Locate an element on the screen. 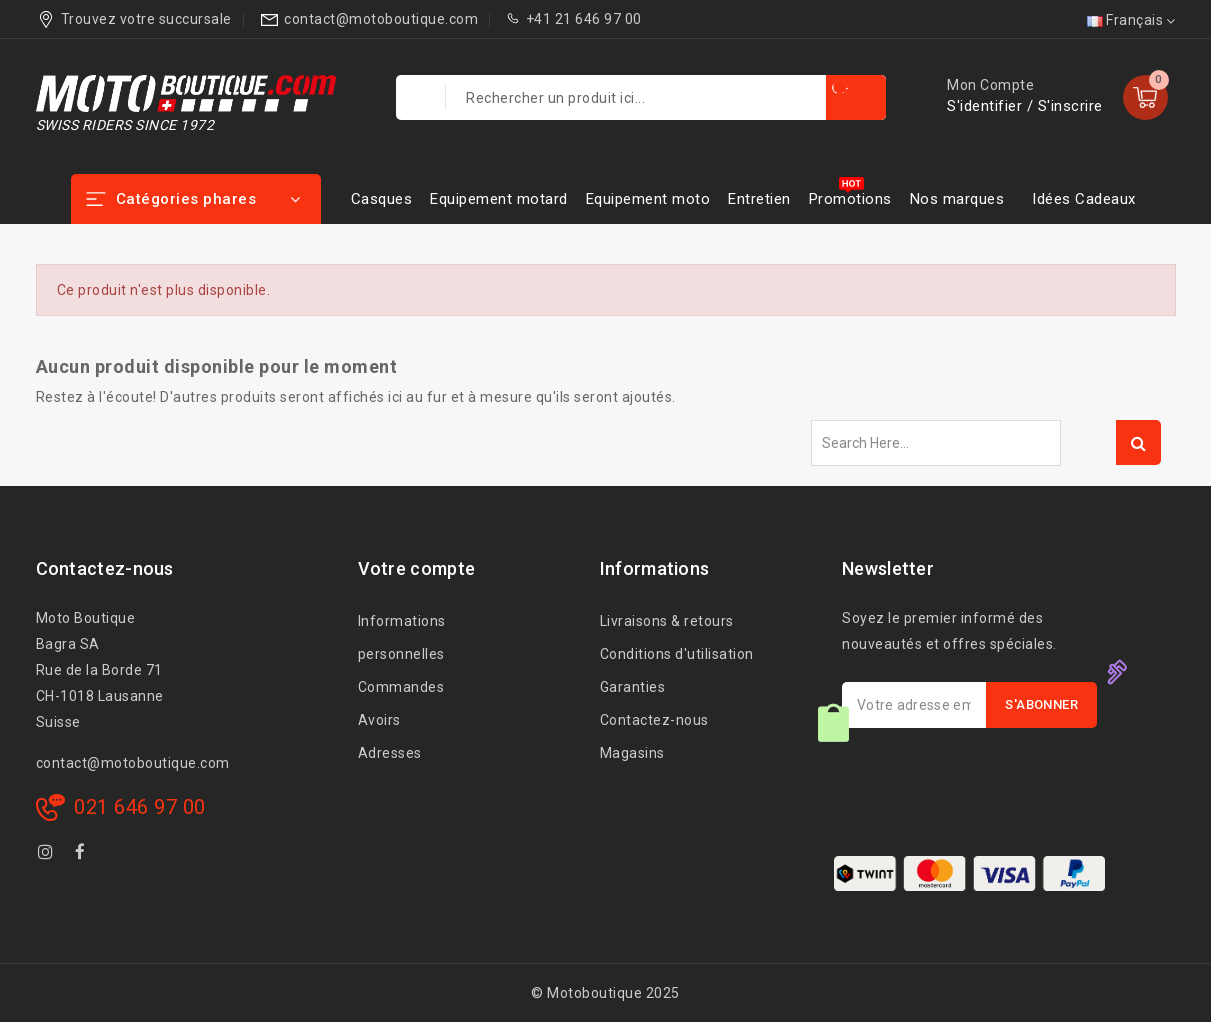  access plumbing or maintenance tools is located at coordinates (1116, 672).